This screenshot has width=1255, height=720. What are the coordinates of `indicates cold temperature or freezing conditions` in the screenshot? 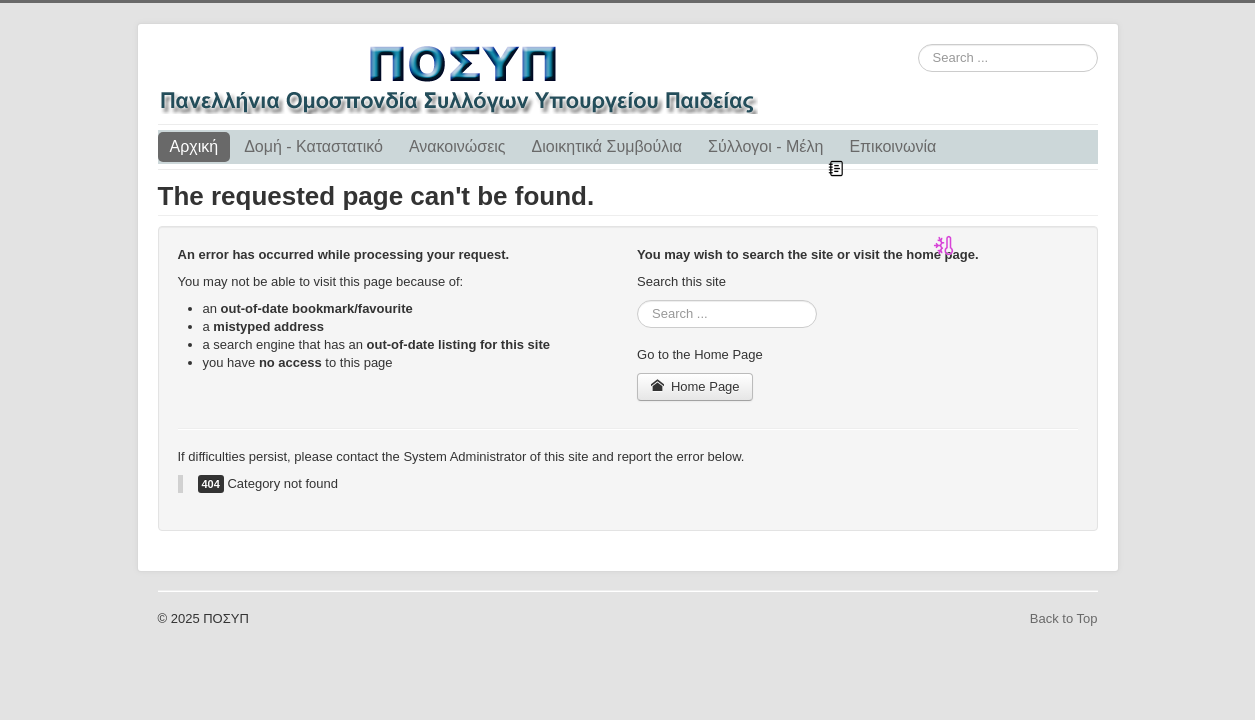 It's located at (943, 245).